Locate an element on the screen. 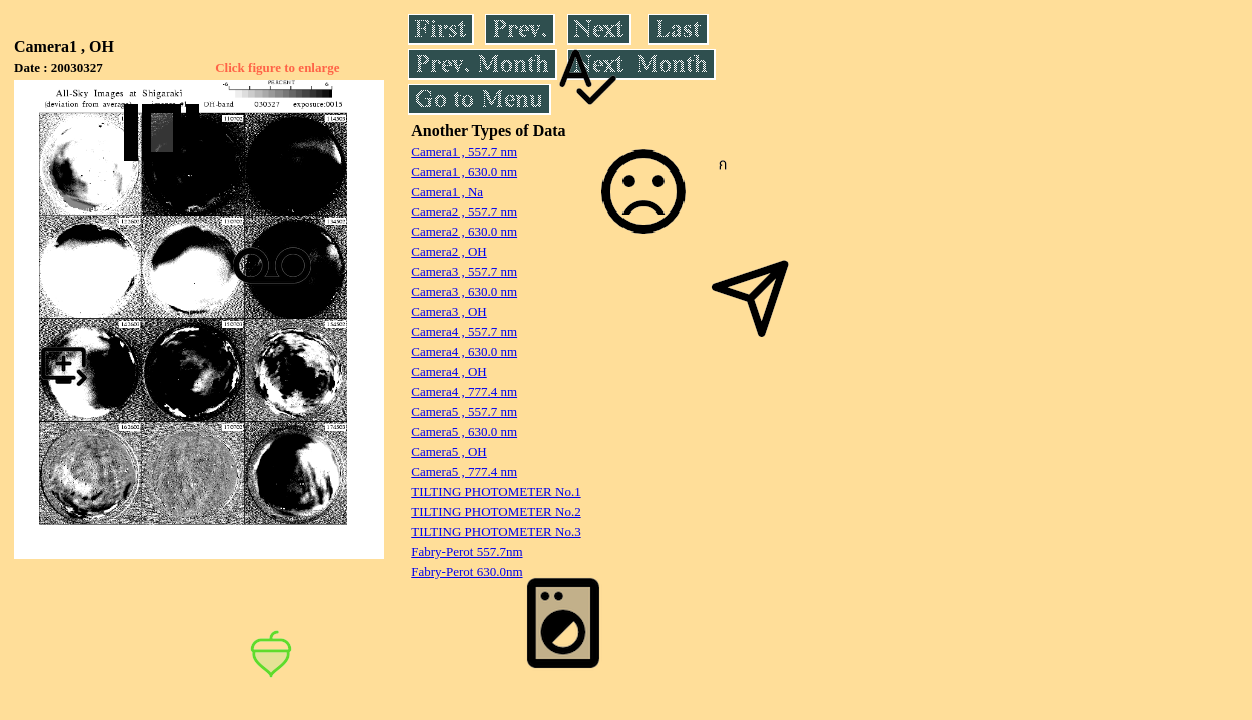 This screenshot has width=1252, height=720. rate your experience as negative is located at coordinates (643, 191).